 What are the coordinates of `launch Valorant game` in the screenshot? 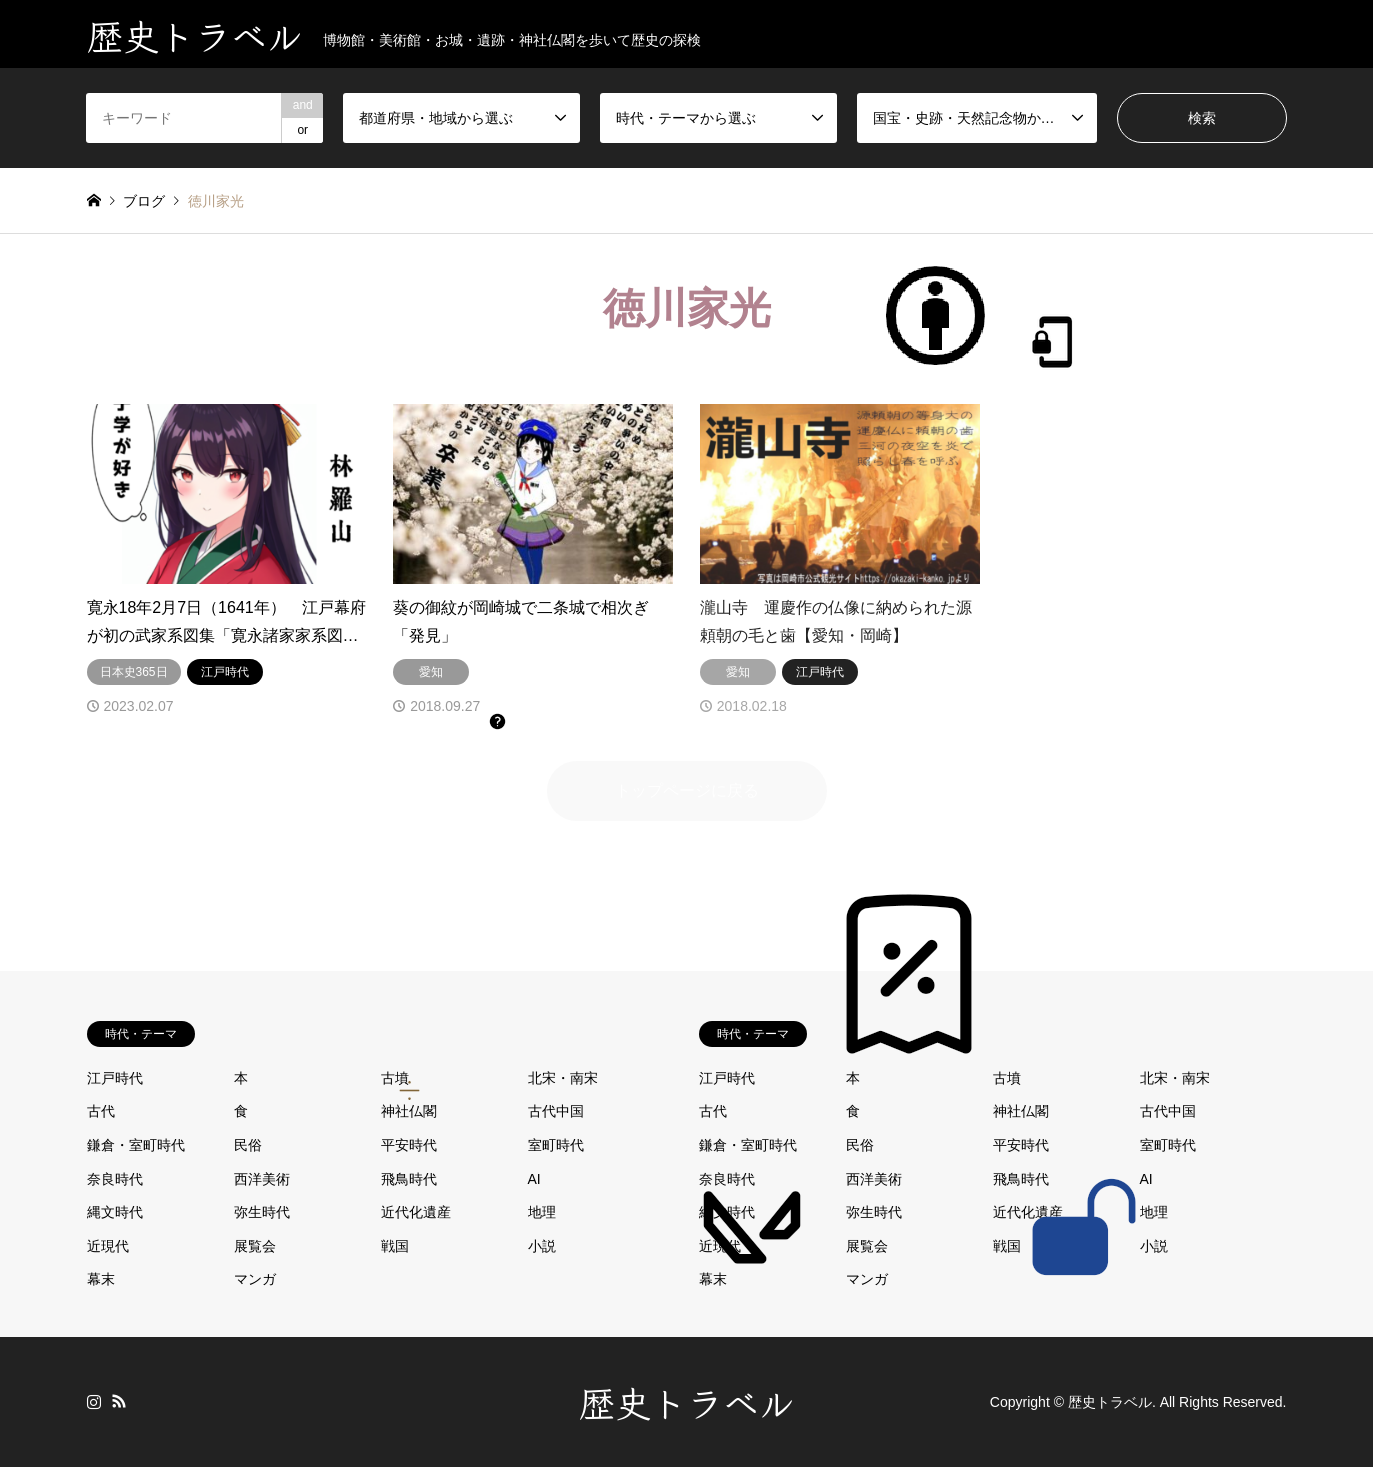 It's located at (752, 1225).